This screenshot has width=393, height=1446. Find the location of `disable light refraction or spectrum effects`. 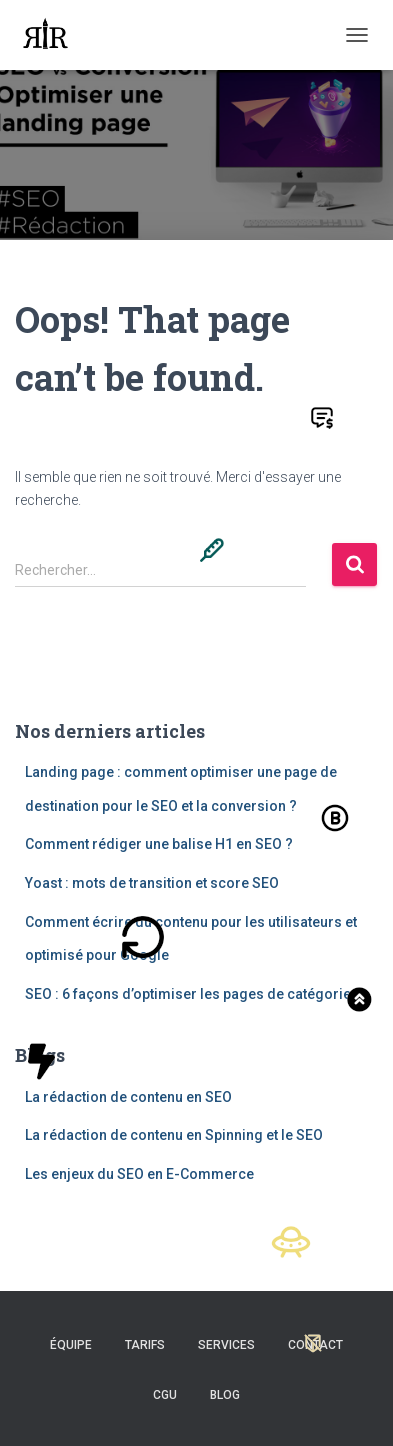

disable light refraction or spectrum effects is located at coordinates (313, 1343).